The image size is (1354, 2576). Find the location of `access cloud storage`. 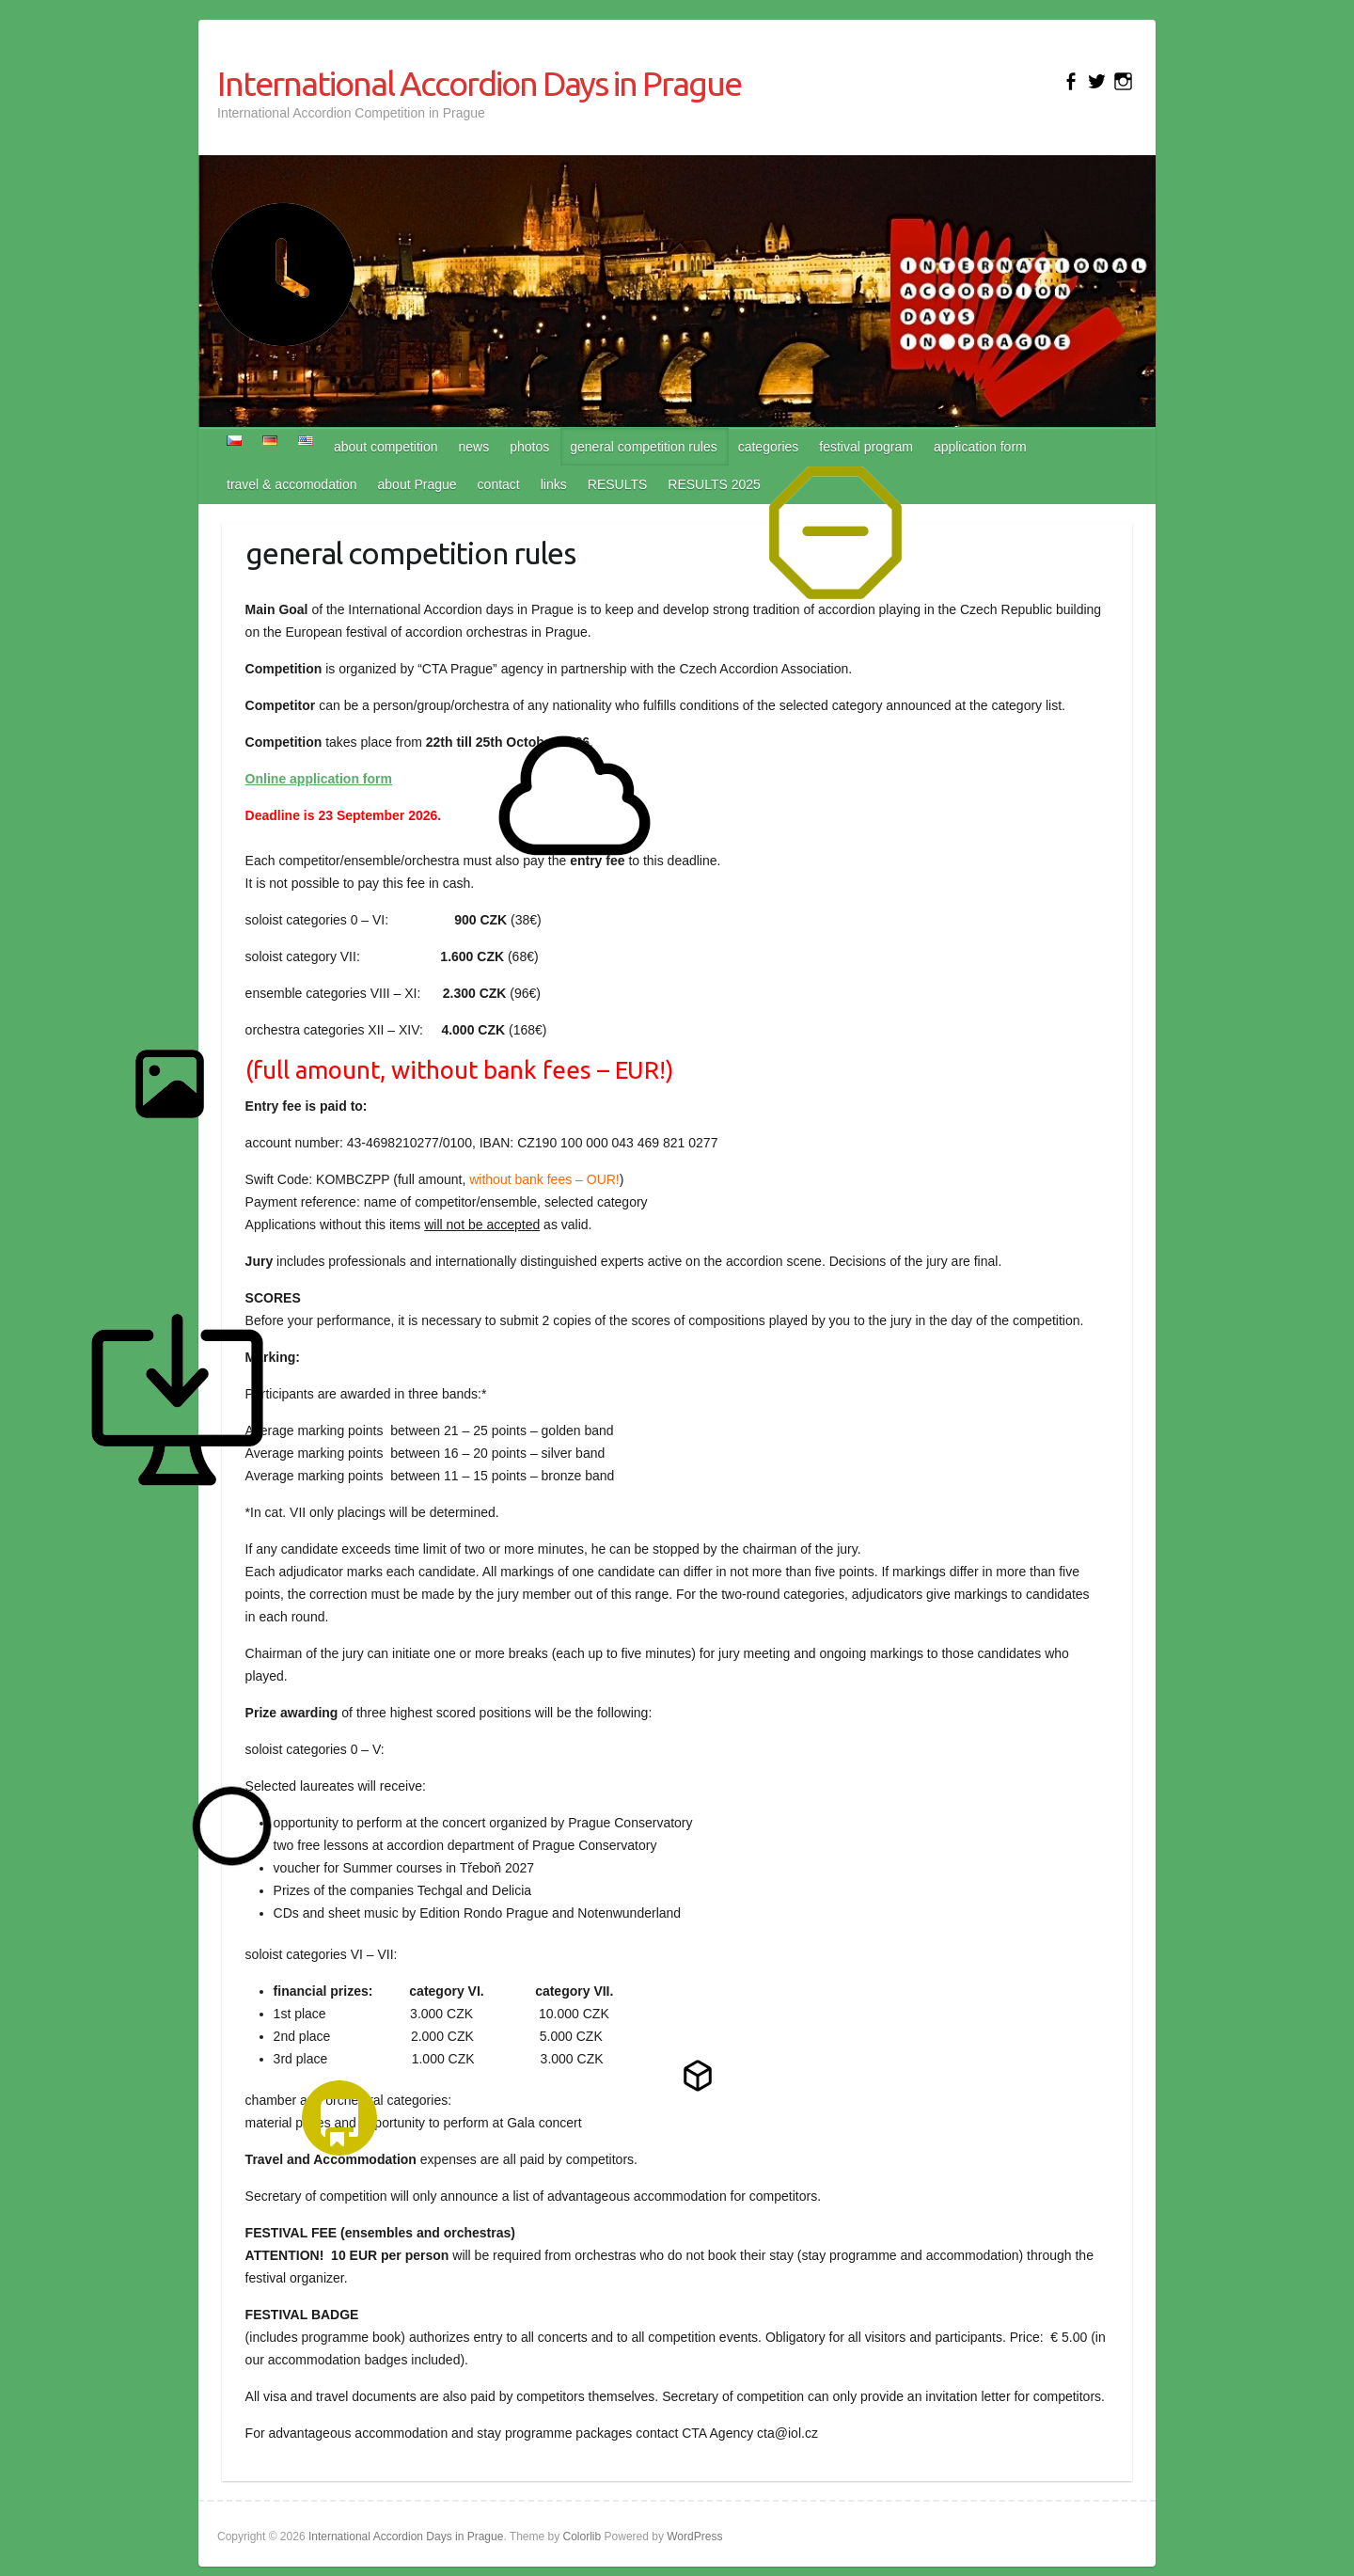

access cloud storage is located at coordinates (575, 796).